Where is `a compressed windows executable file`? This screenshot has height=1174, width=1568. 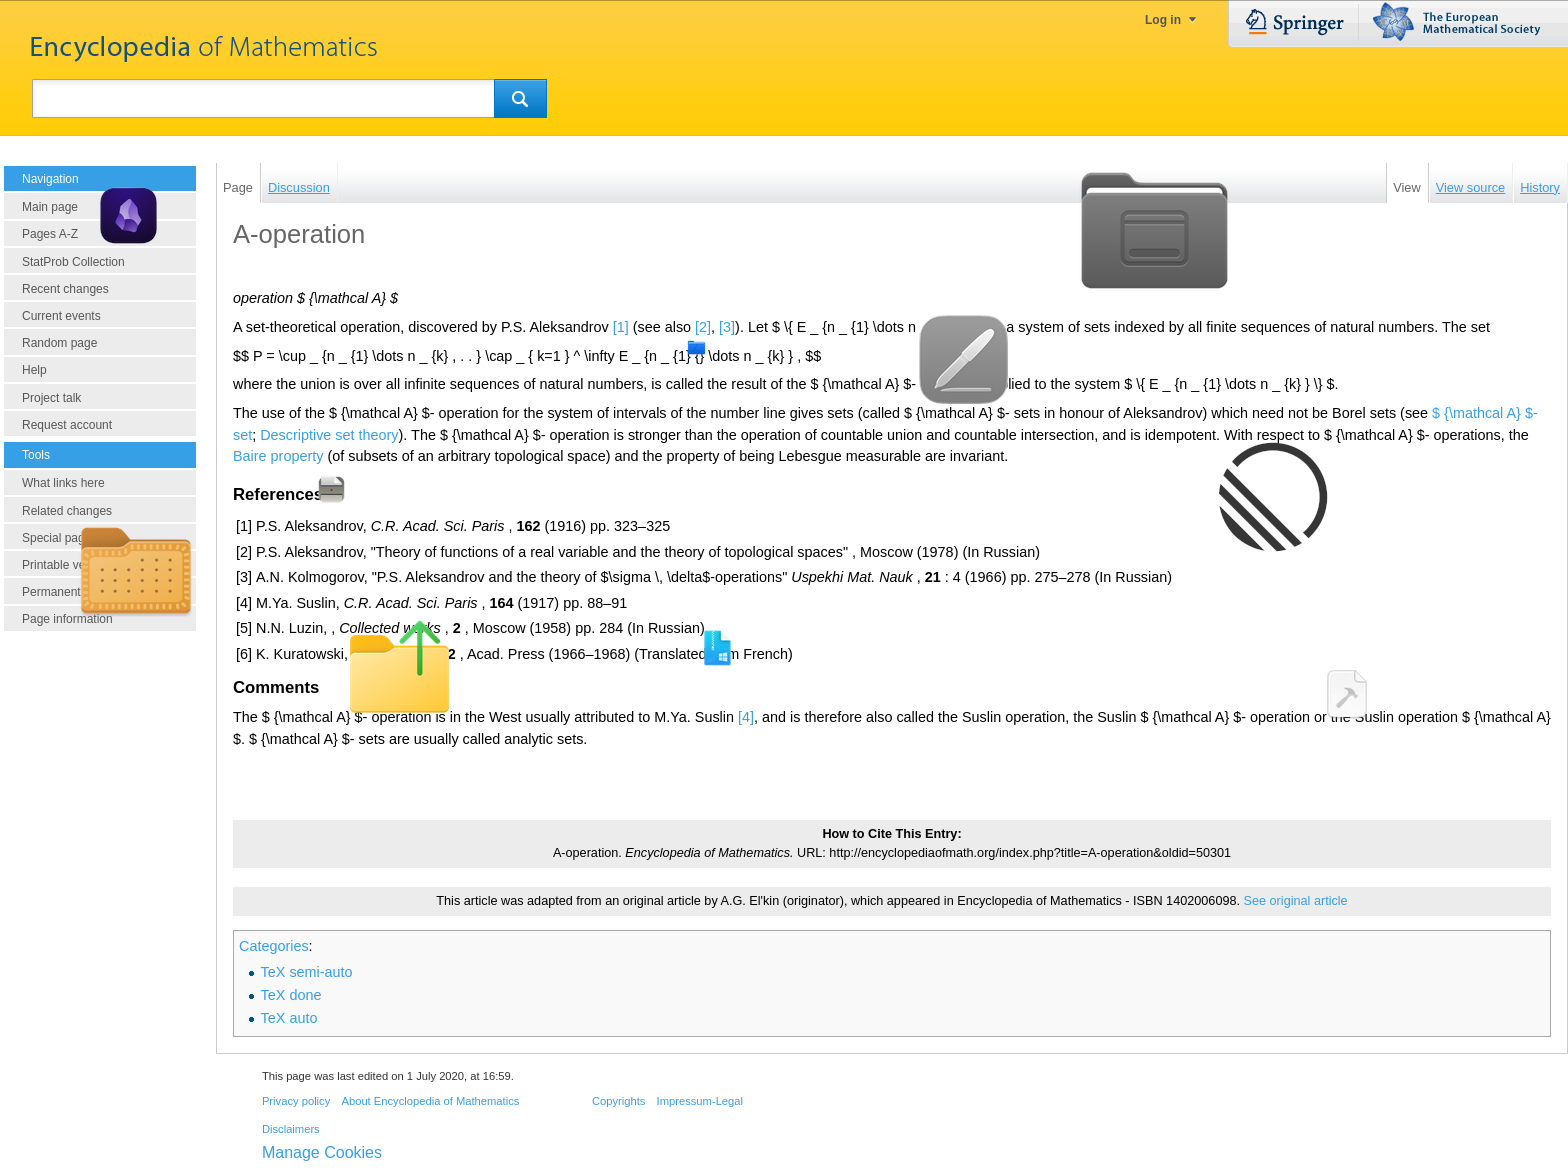 a compressed windows executable file is located at coordinates (717, 648).